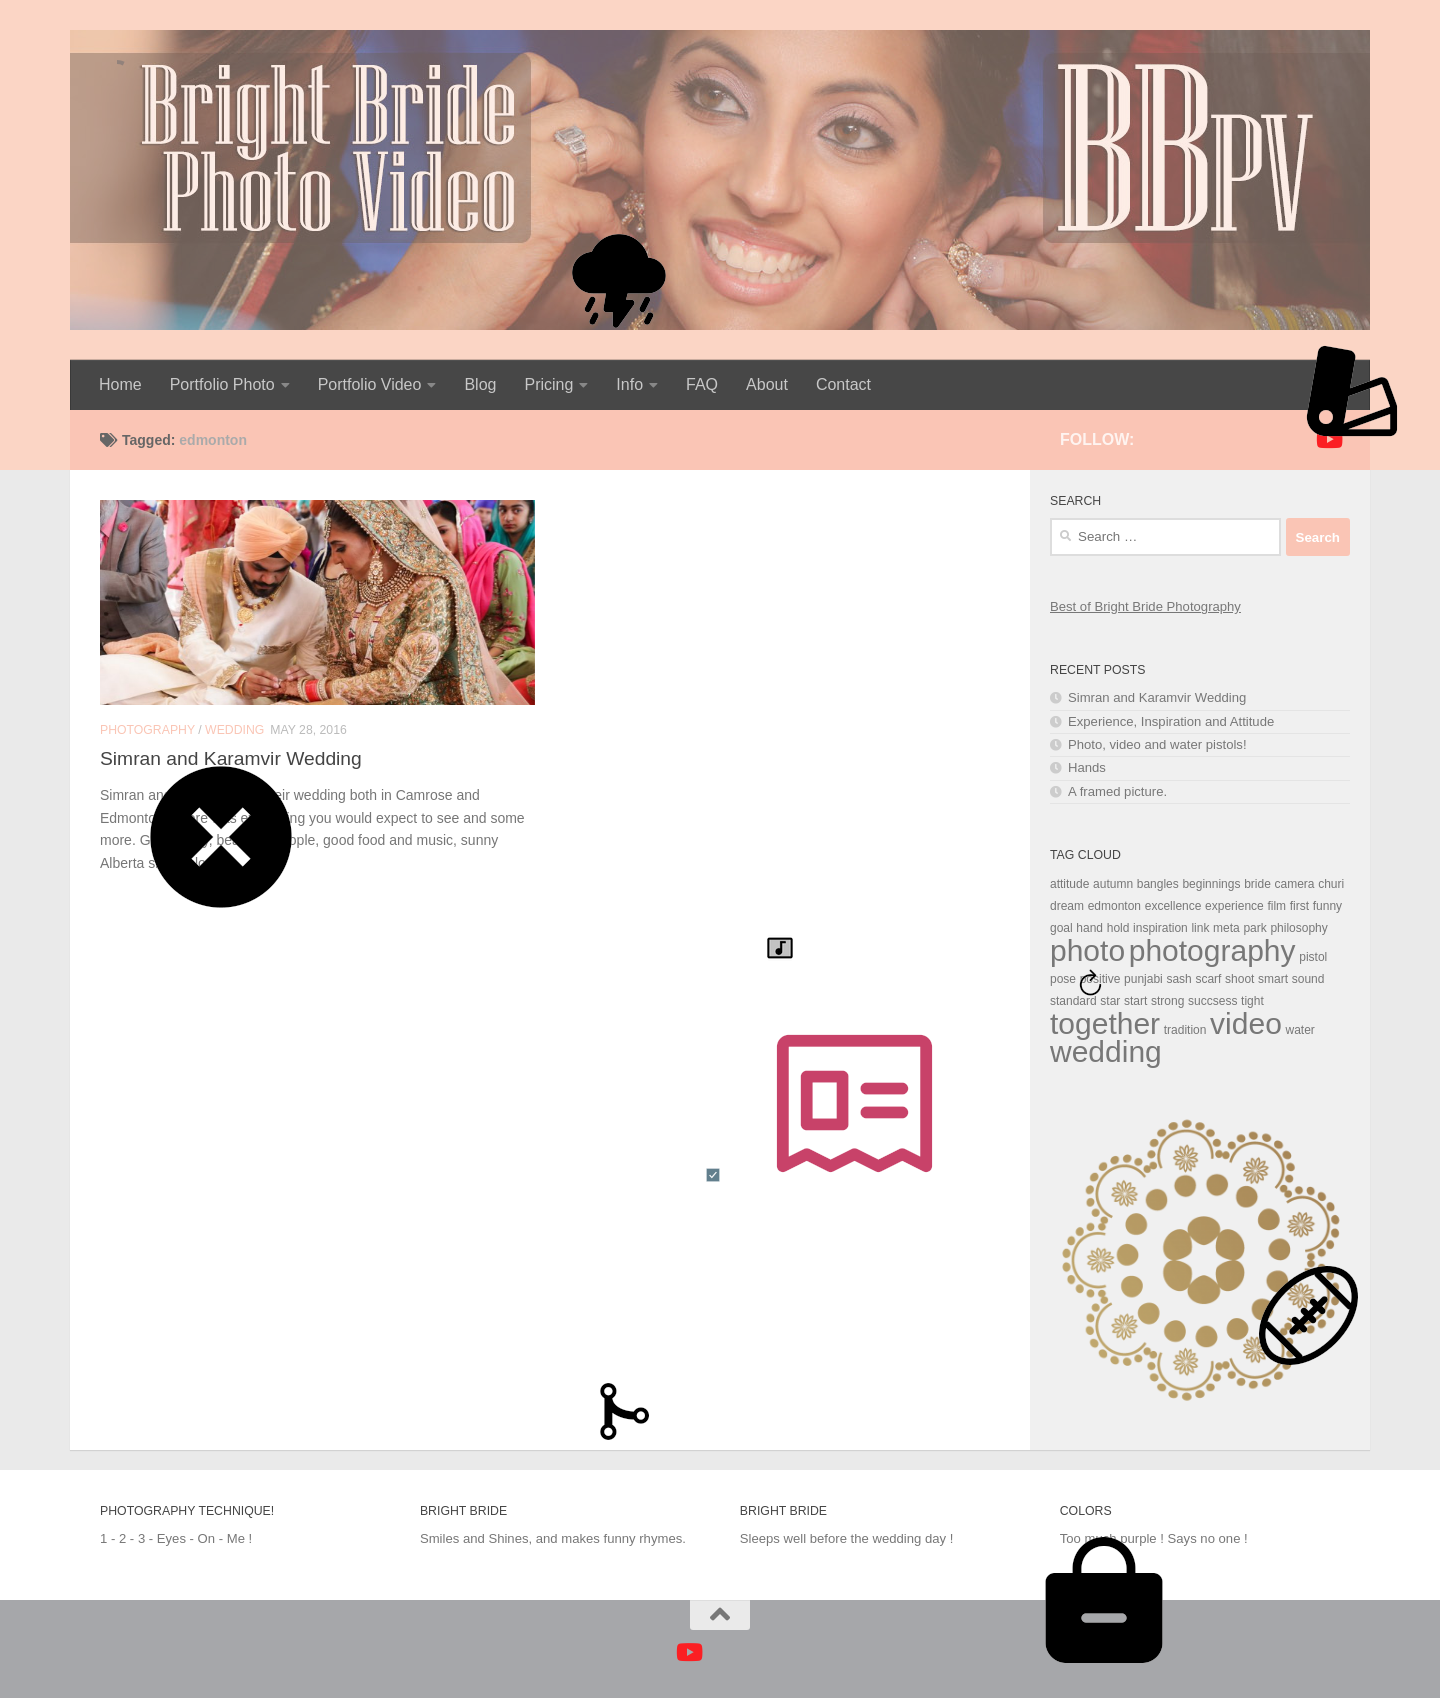 The image size is (1440, 1698). I want to click on close or dismiss a dialog, so click(221, 837).